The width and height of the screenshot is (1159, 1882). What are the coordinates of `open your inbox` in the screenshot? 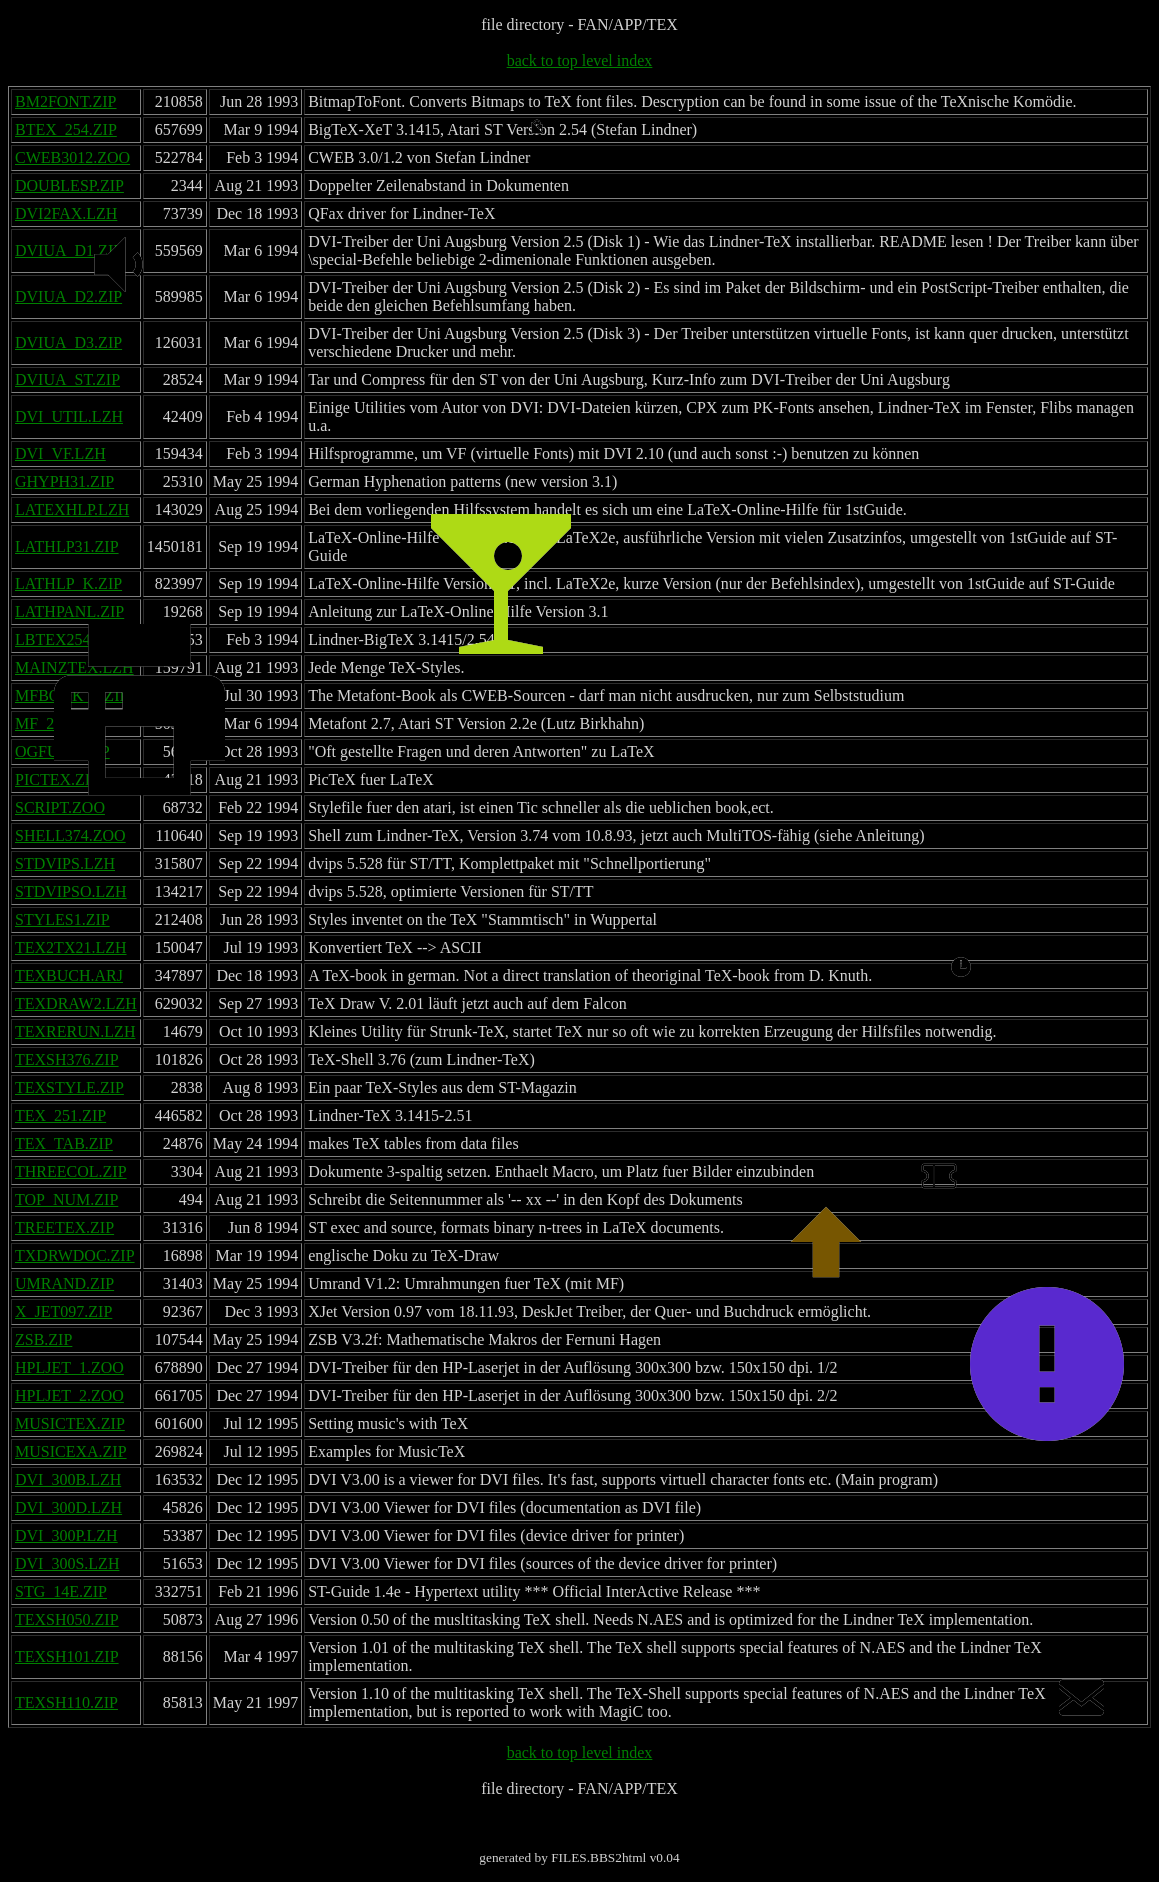 It's located at (1081, 1697).